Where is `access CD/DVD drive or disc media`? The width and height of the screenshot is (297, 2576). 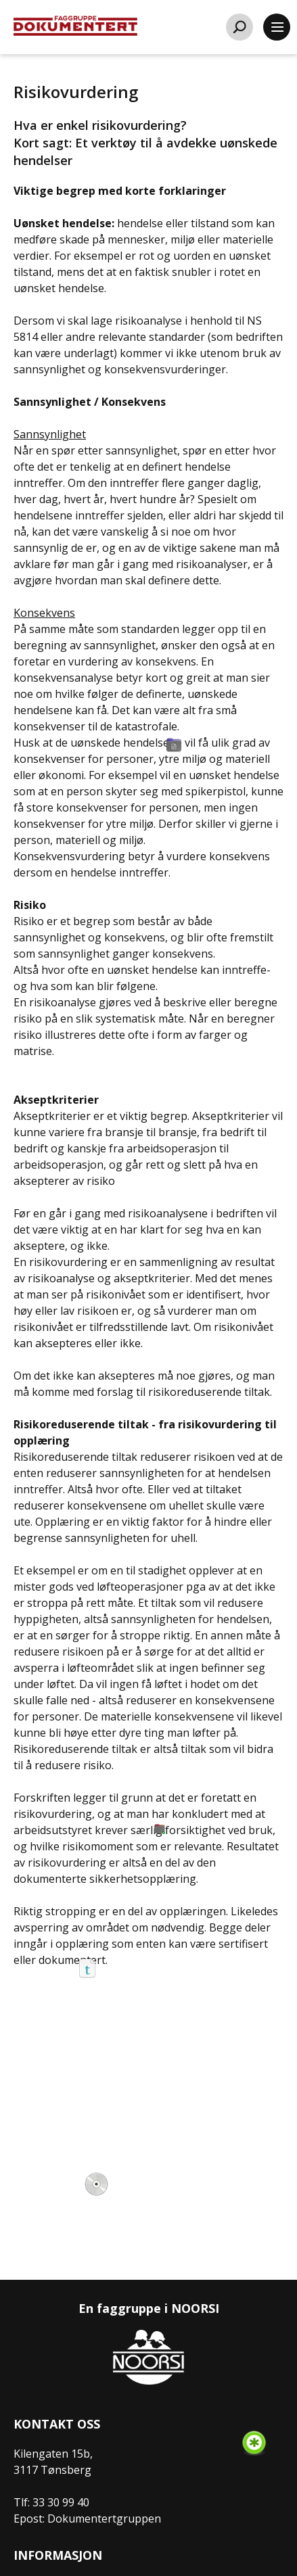 access CD/DVD drive or disc media is located at coordinates (96, 2184).